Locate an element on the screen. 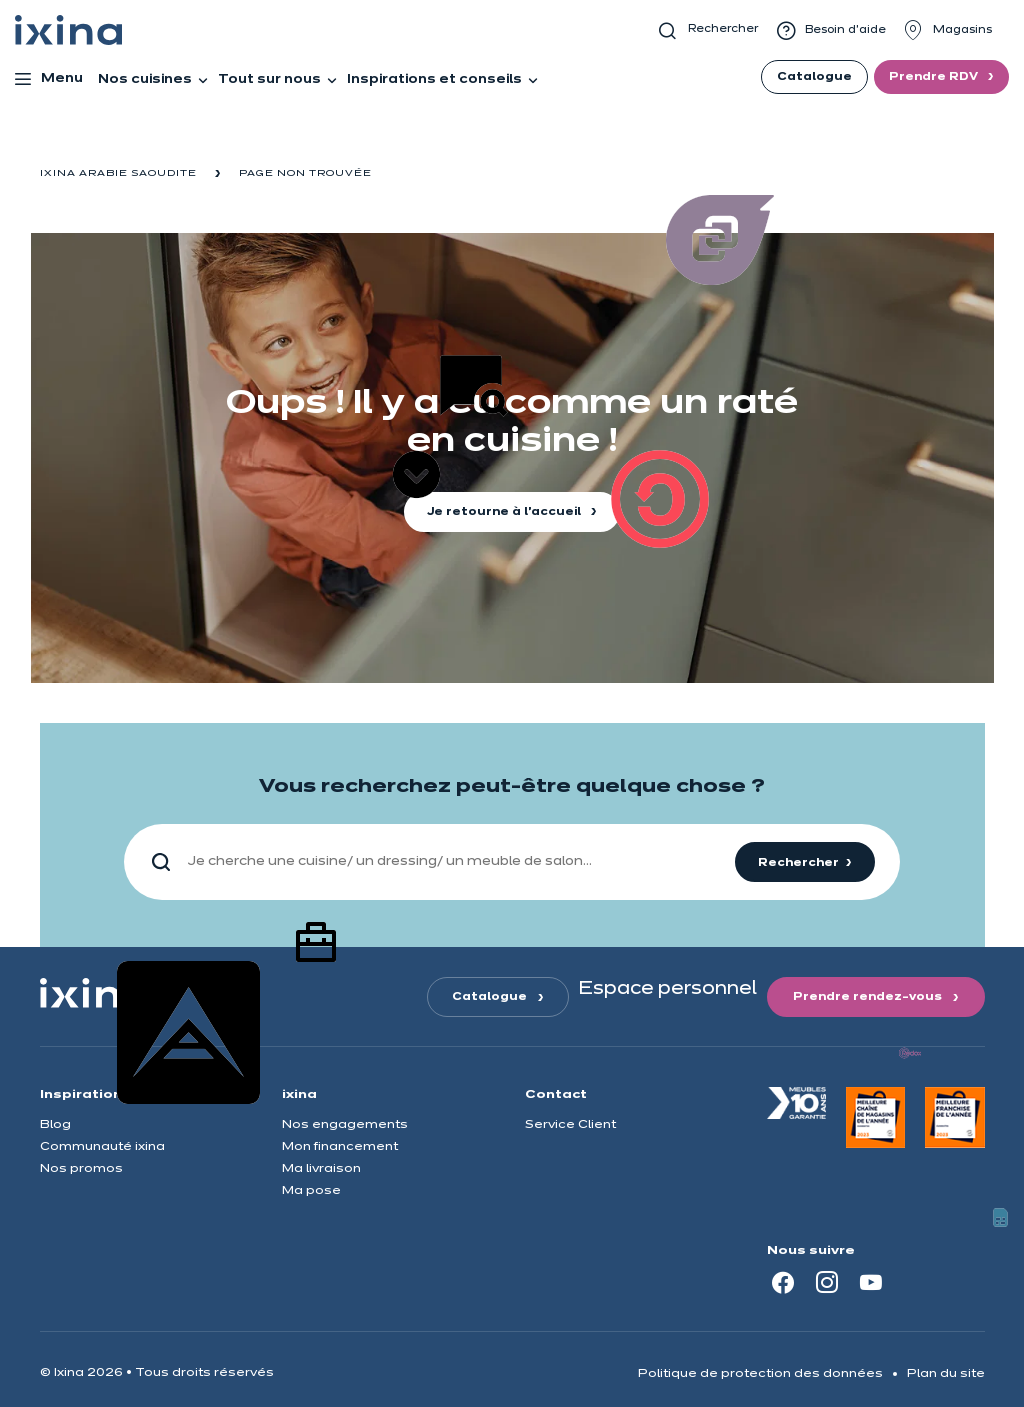 The height and width of the screenshot is (1407, 1024). indicates content shared under creative commons share-alike license is located at coordinates (660, 499).